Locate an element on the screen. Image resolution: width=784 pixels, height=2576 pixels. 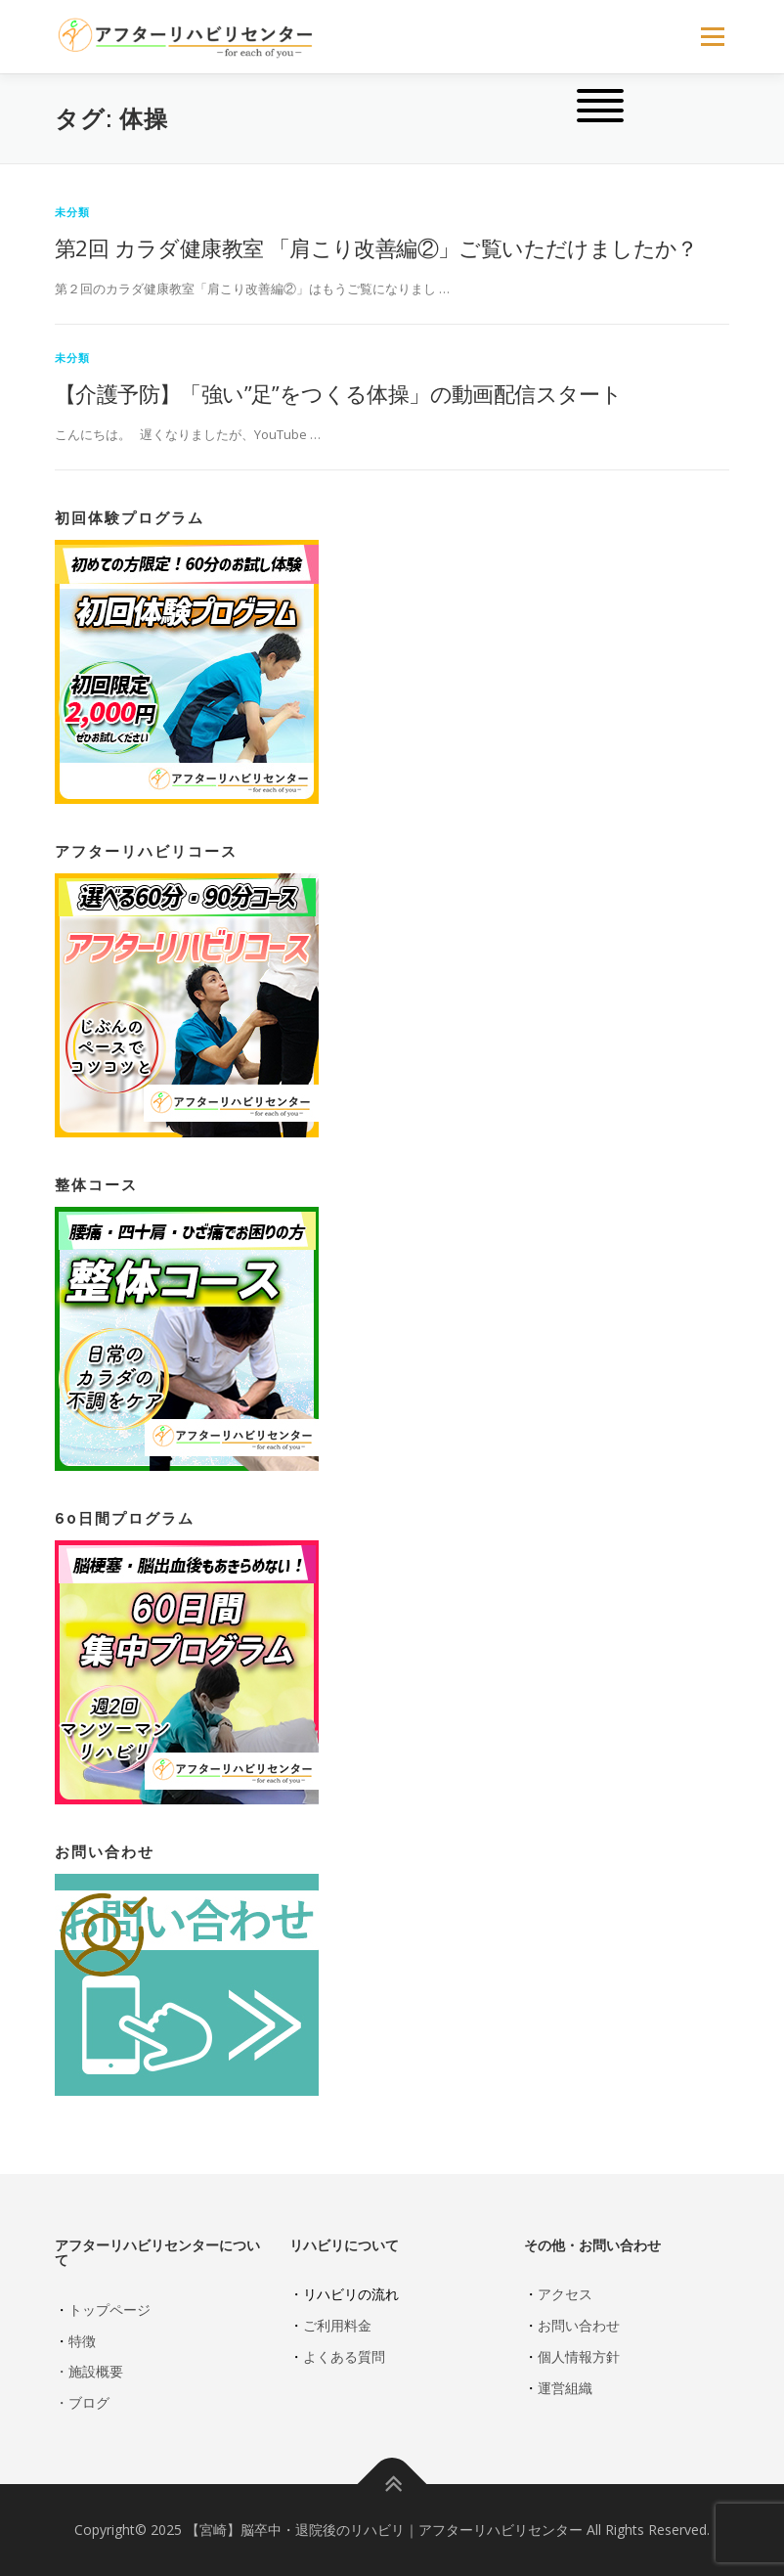
verified user profile is located at coordinates (102, 1934).